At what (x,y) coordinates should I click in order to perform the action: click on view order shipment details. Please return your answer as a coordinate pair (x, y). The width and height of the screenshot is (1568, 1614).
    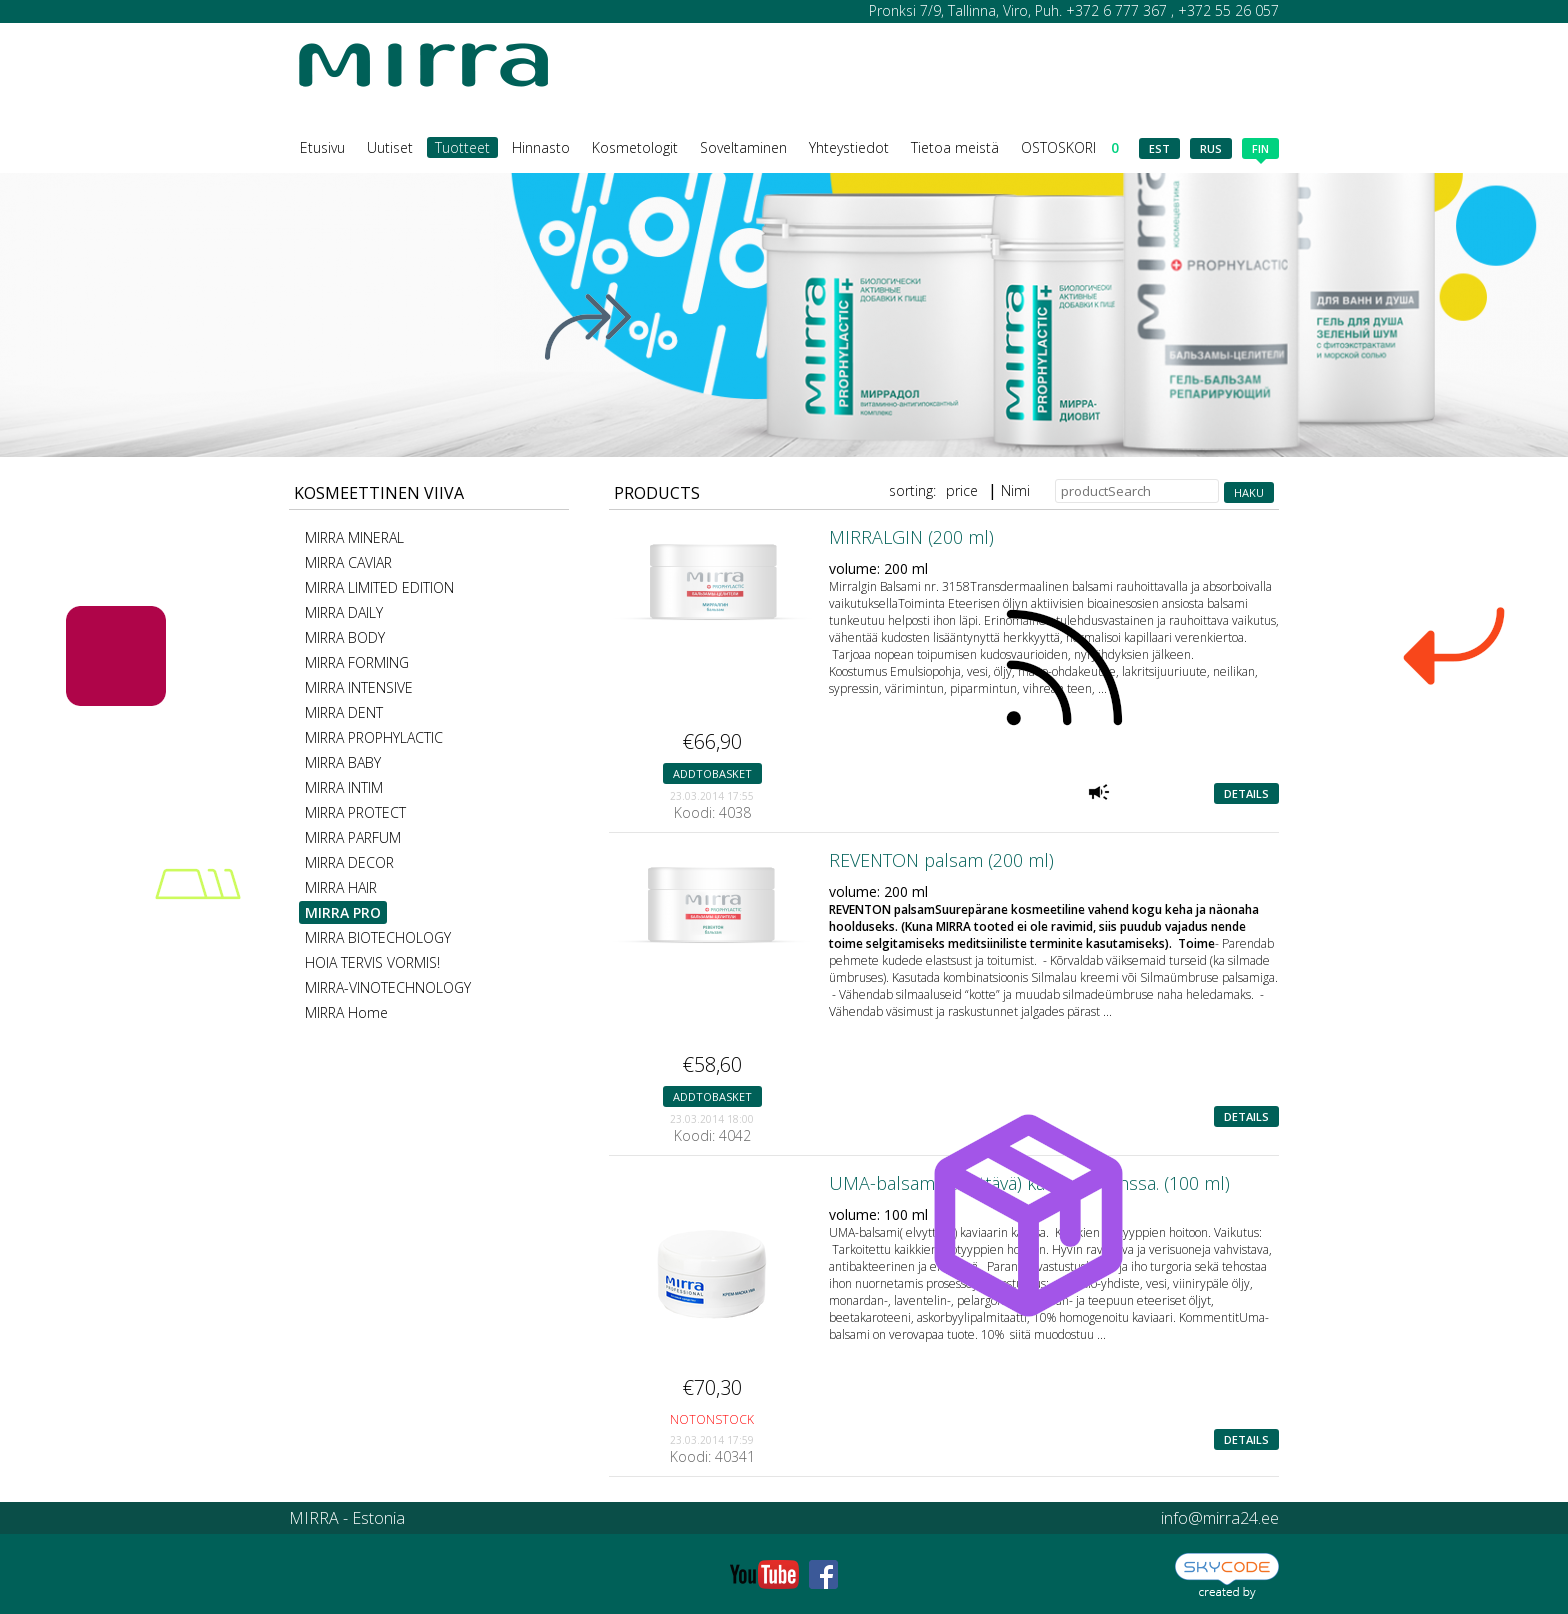
    Looking at the image, I should click on (1028, 1215).